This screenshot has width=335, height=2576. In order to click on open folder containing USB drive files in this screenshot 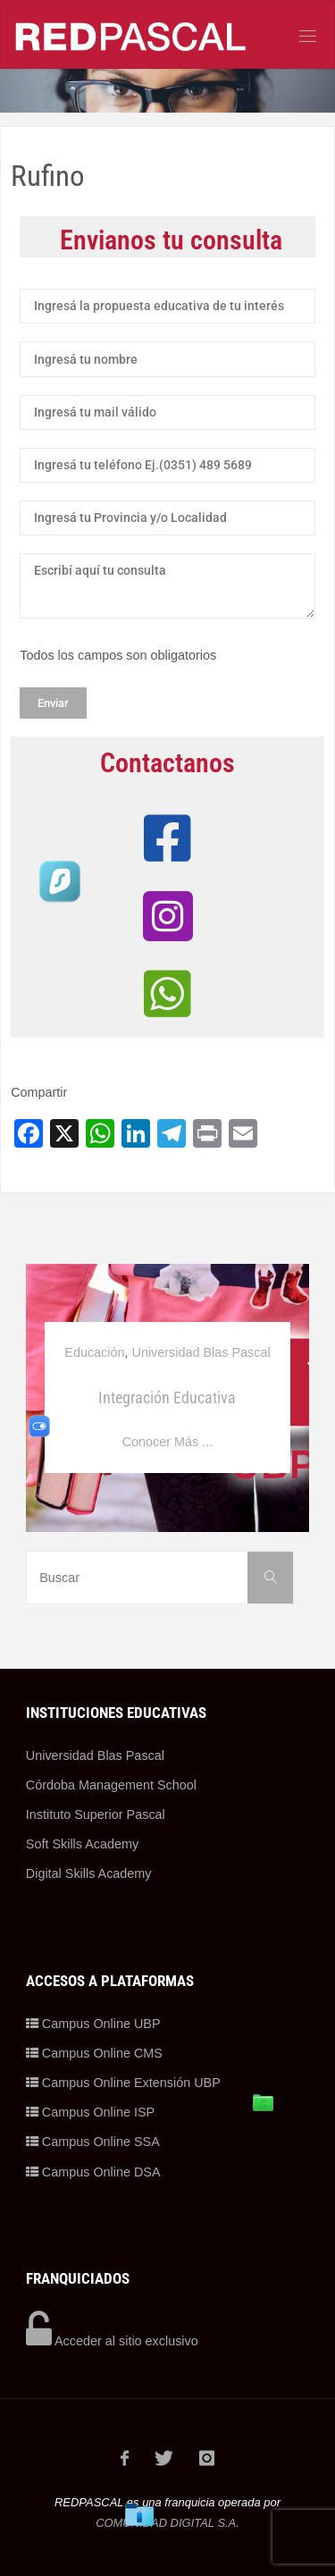, I will do `click(139, 2515)`.